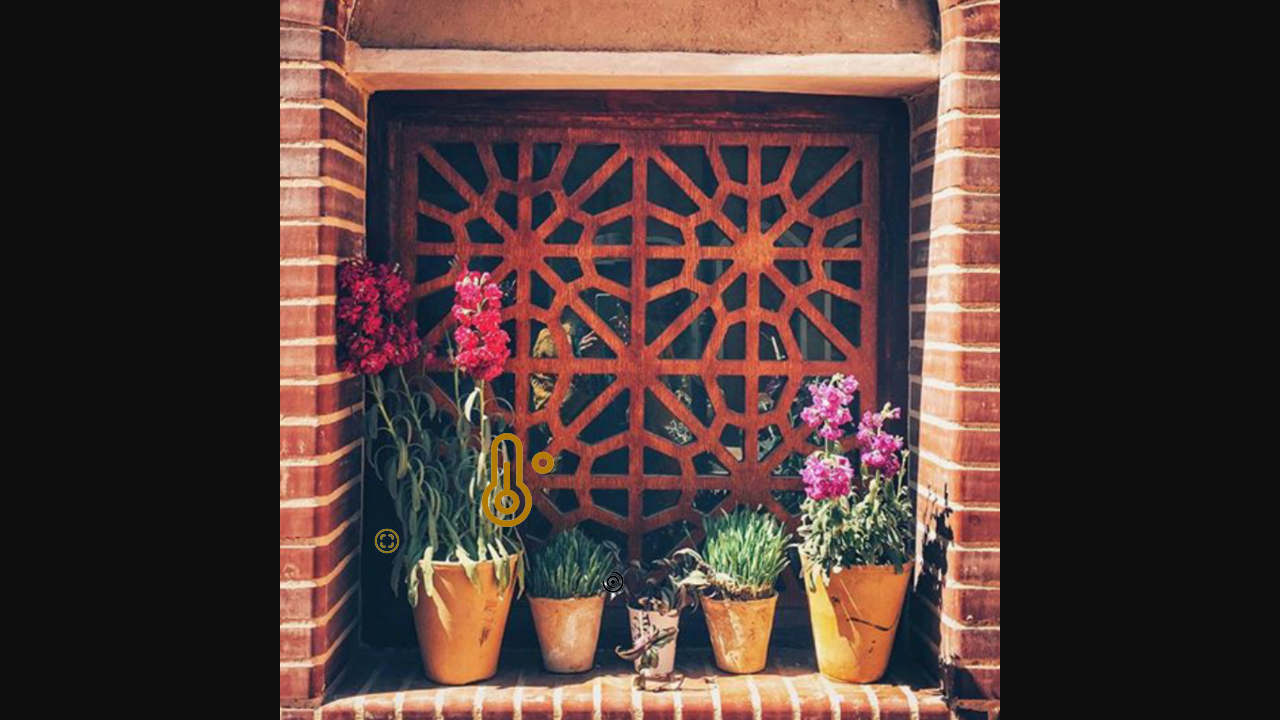 Image resolution: width=1280 pixels, height=720 pixels. Describe the element at coordinates (510, 480) in the screenshot. I see `view current temperature reading` at that location.